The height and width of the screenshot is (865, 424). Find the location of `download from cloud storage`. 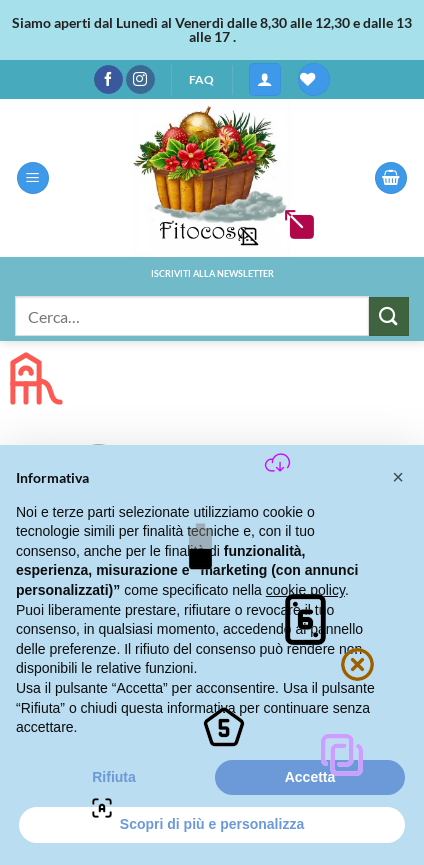

download from cloud storage is located at coordinates (277, 462).